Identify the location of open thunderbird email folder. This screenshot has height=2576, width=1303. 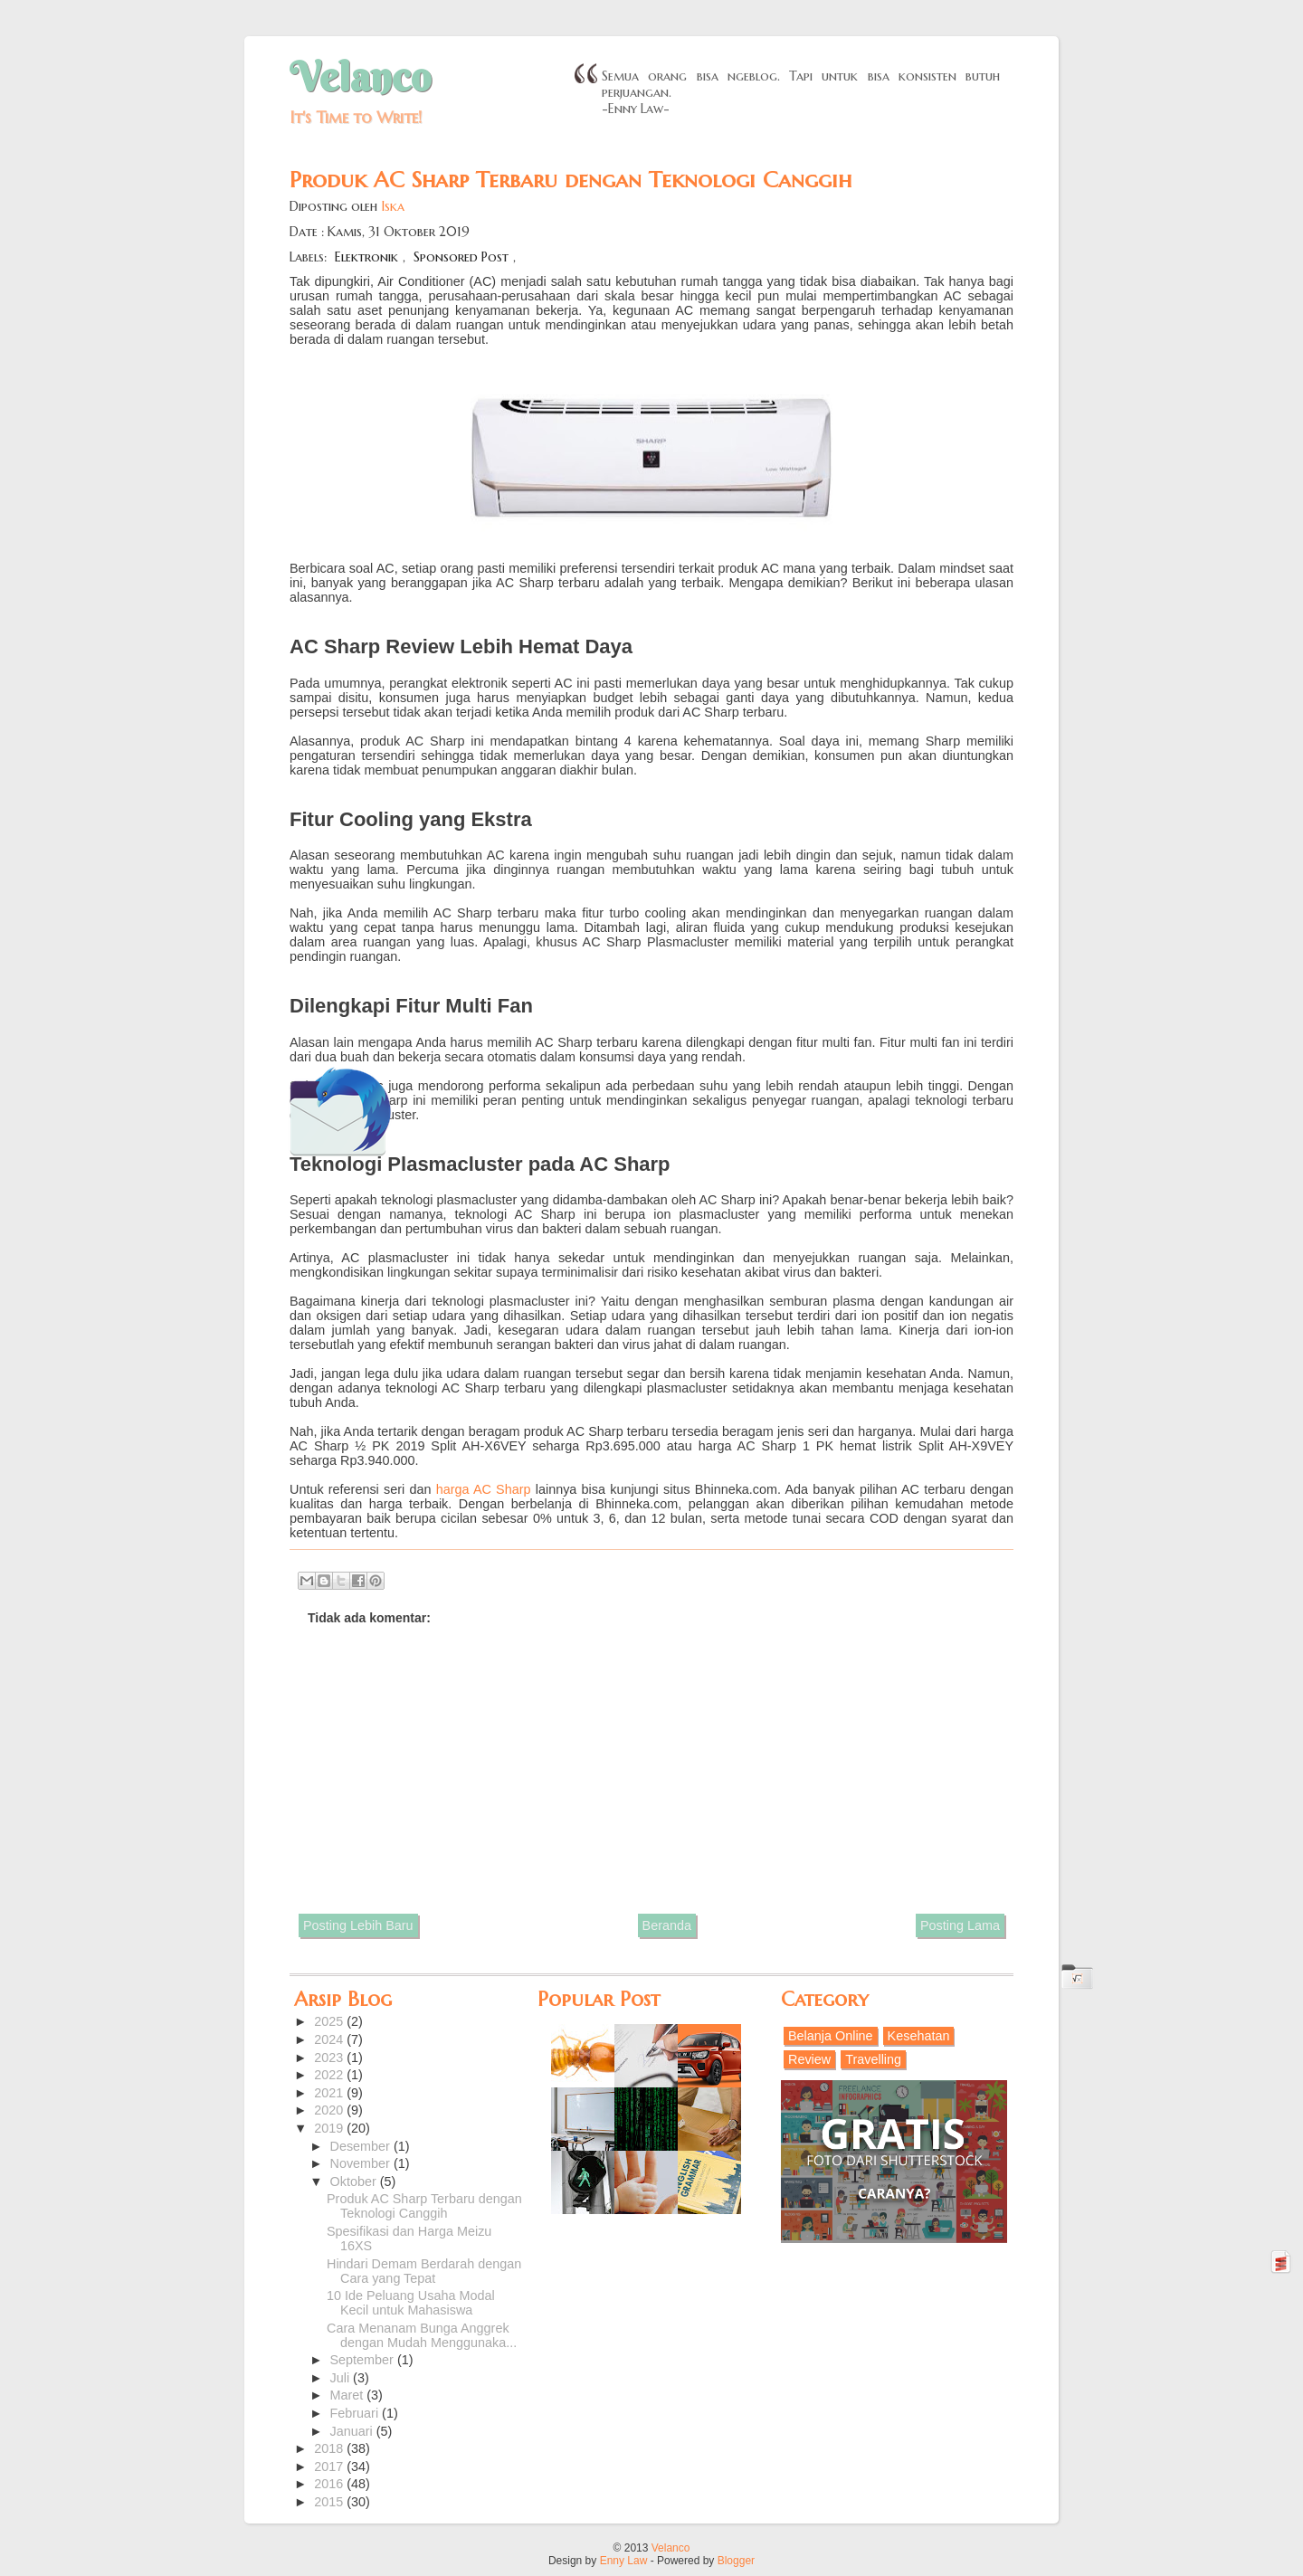
(338, 1121).